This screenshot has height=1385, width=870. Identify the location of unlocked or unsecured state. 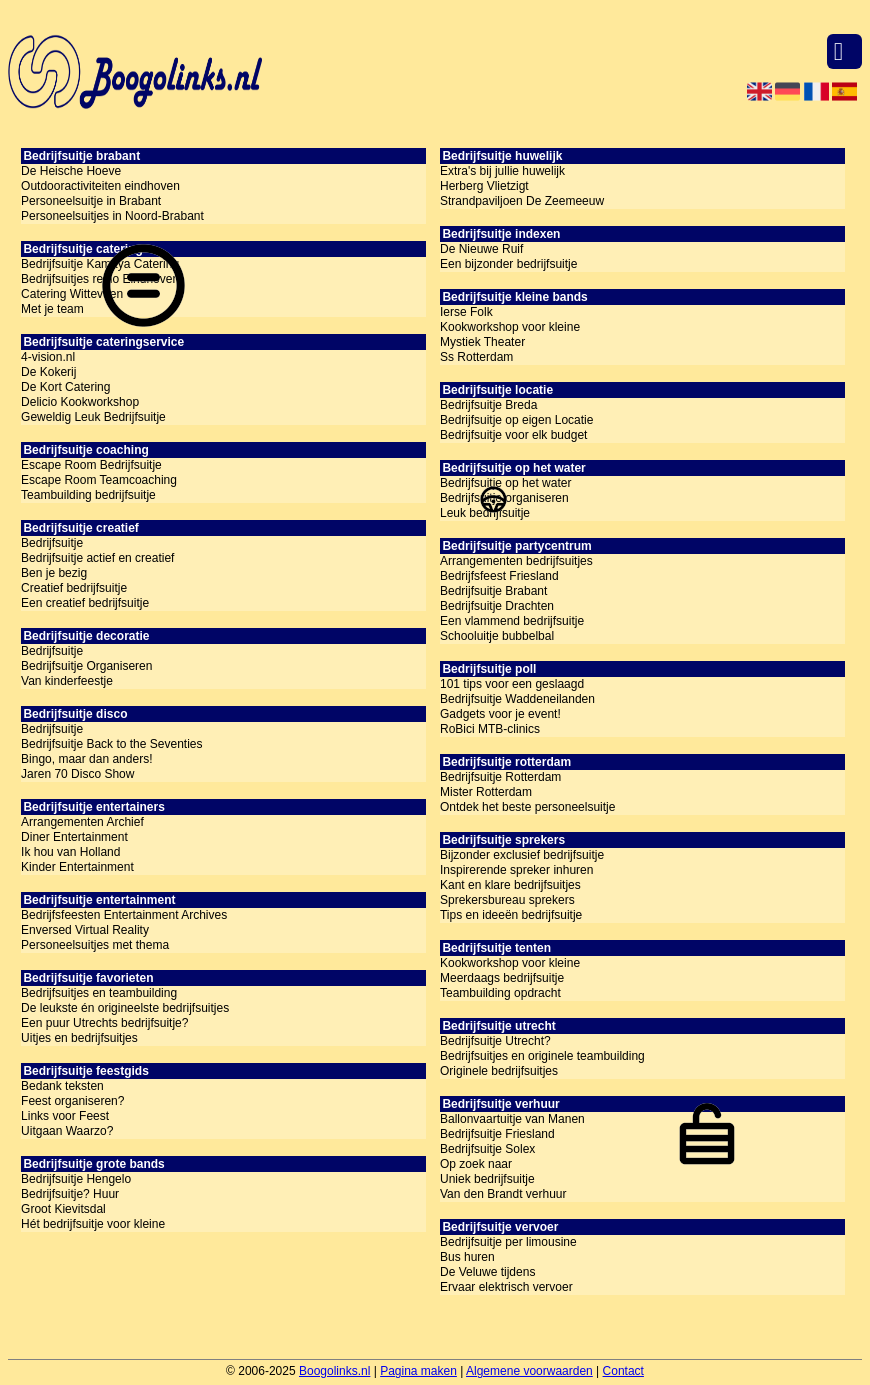
(707, 1137).